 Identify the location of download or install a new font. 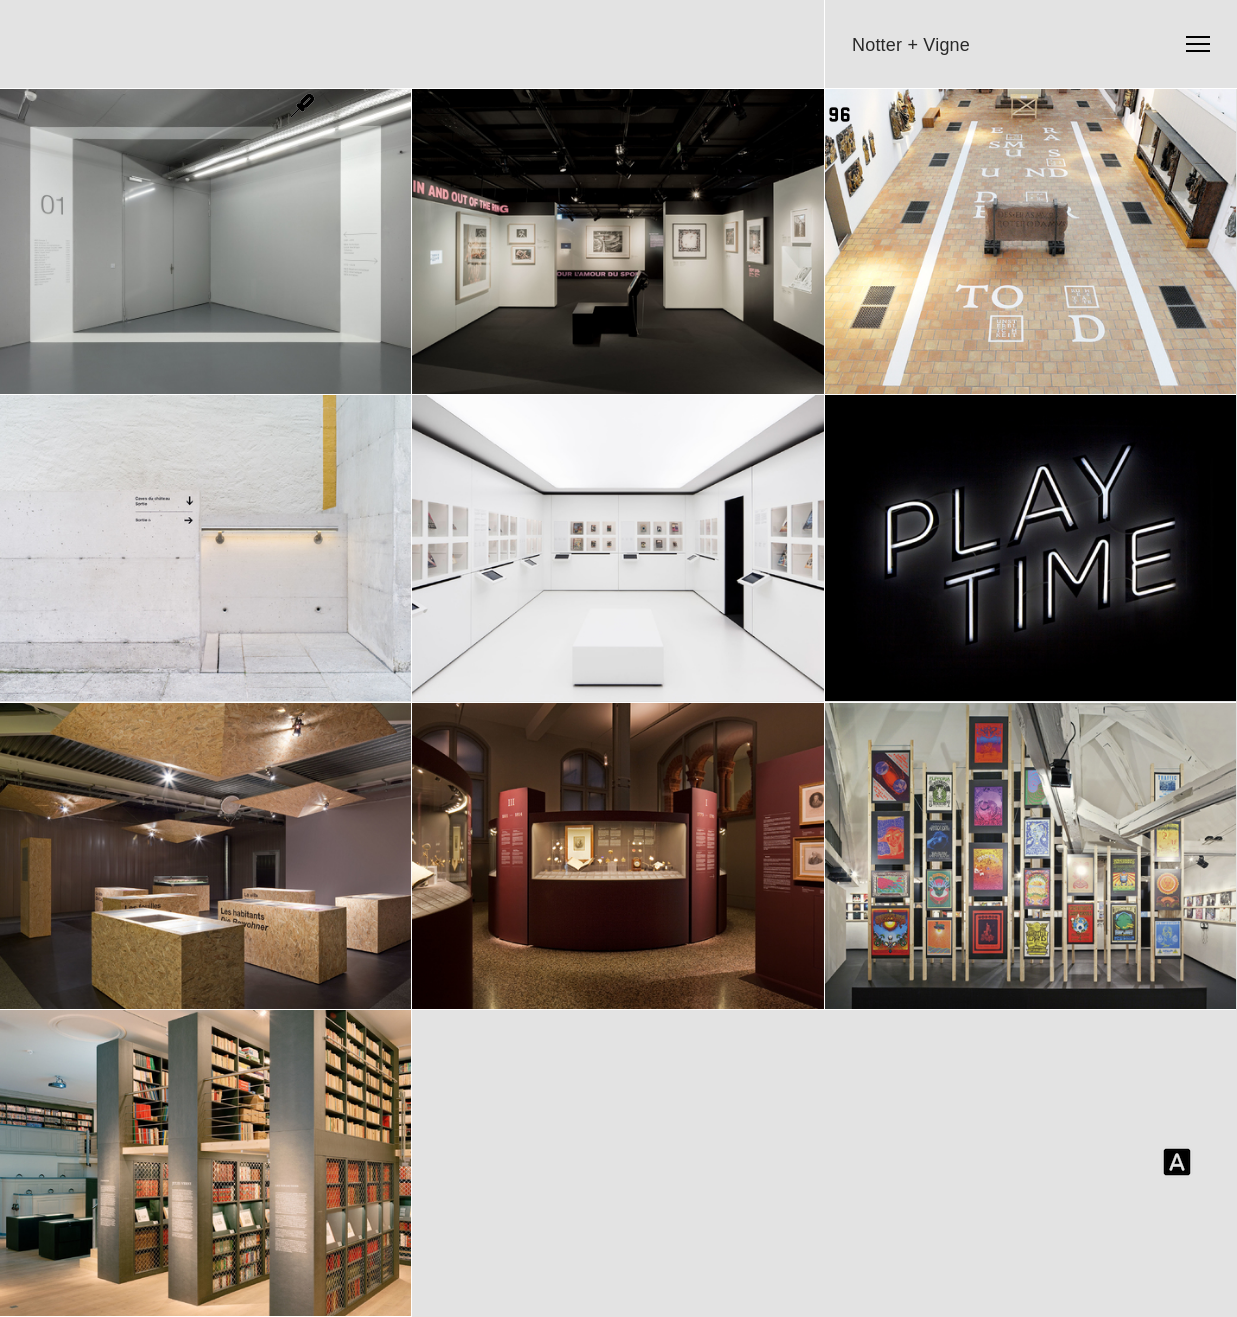
(1177, 1162).